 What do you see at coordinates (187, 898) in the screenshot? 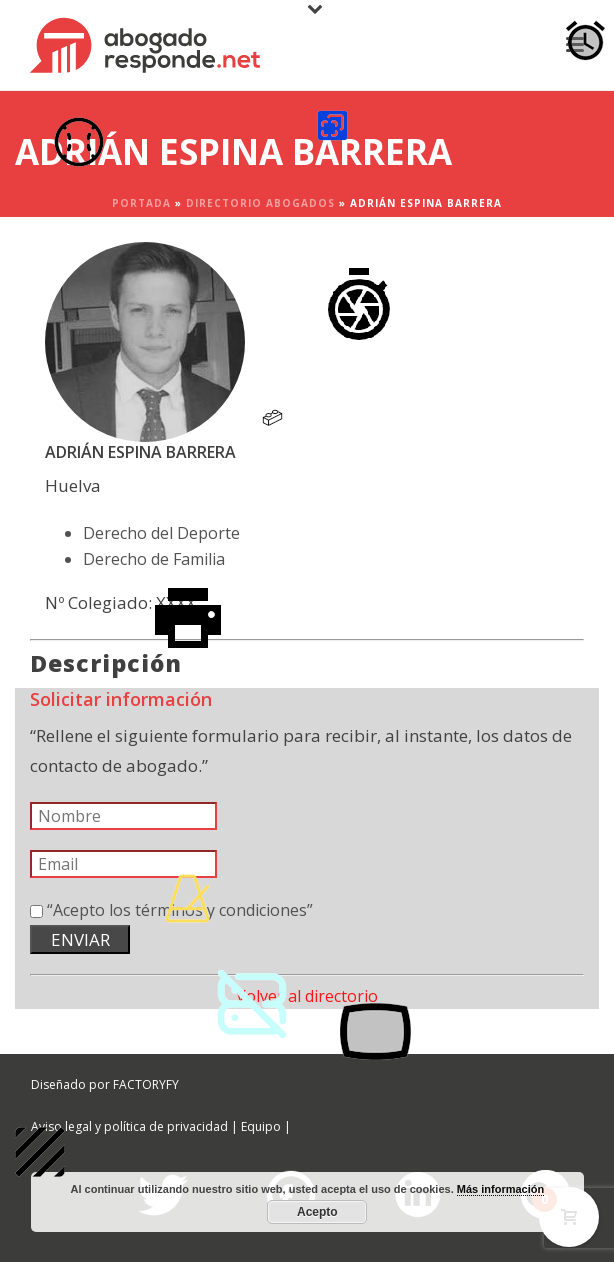
I see `access tempo or timing settings` at bounding box center [187, 898].